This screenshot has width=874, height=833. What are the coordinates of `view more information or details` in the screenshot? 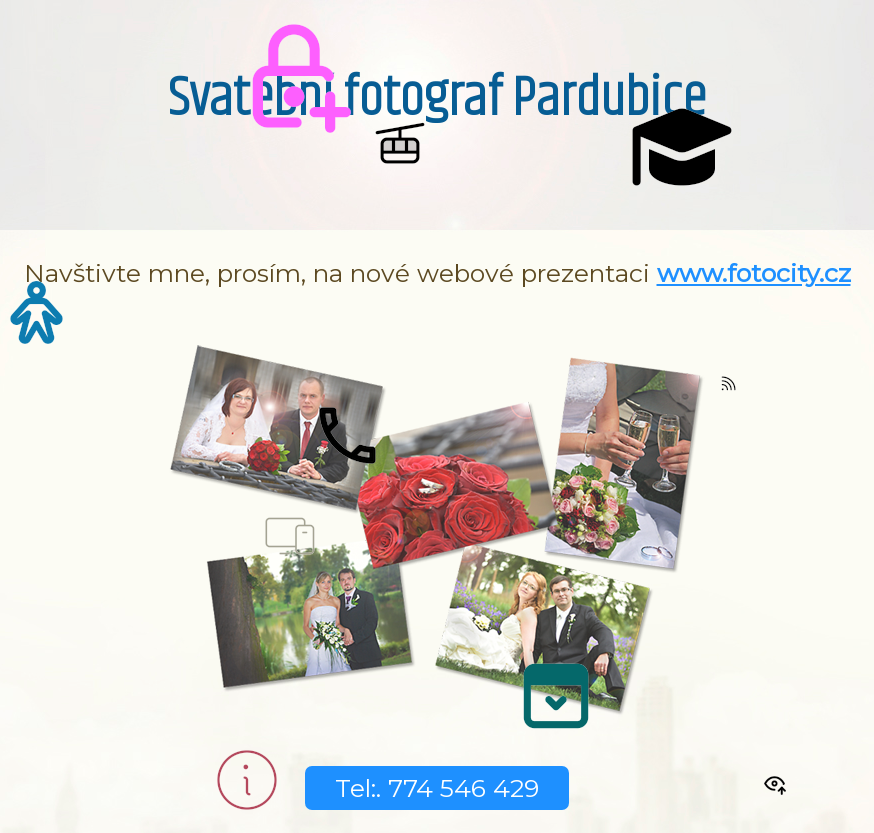 It's located at (247, 780).